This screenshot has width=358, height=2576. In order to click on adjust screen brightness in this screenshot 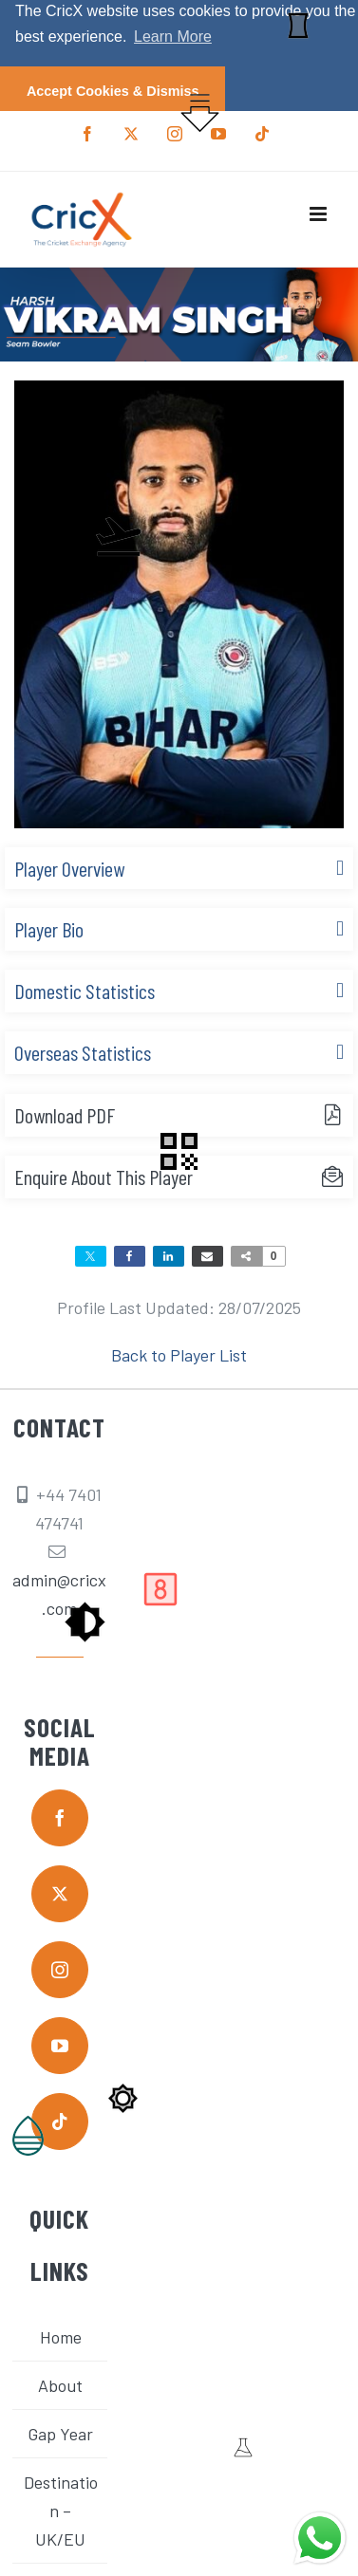, I will do `click(85, 1622)`.